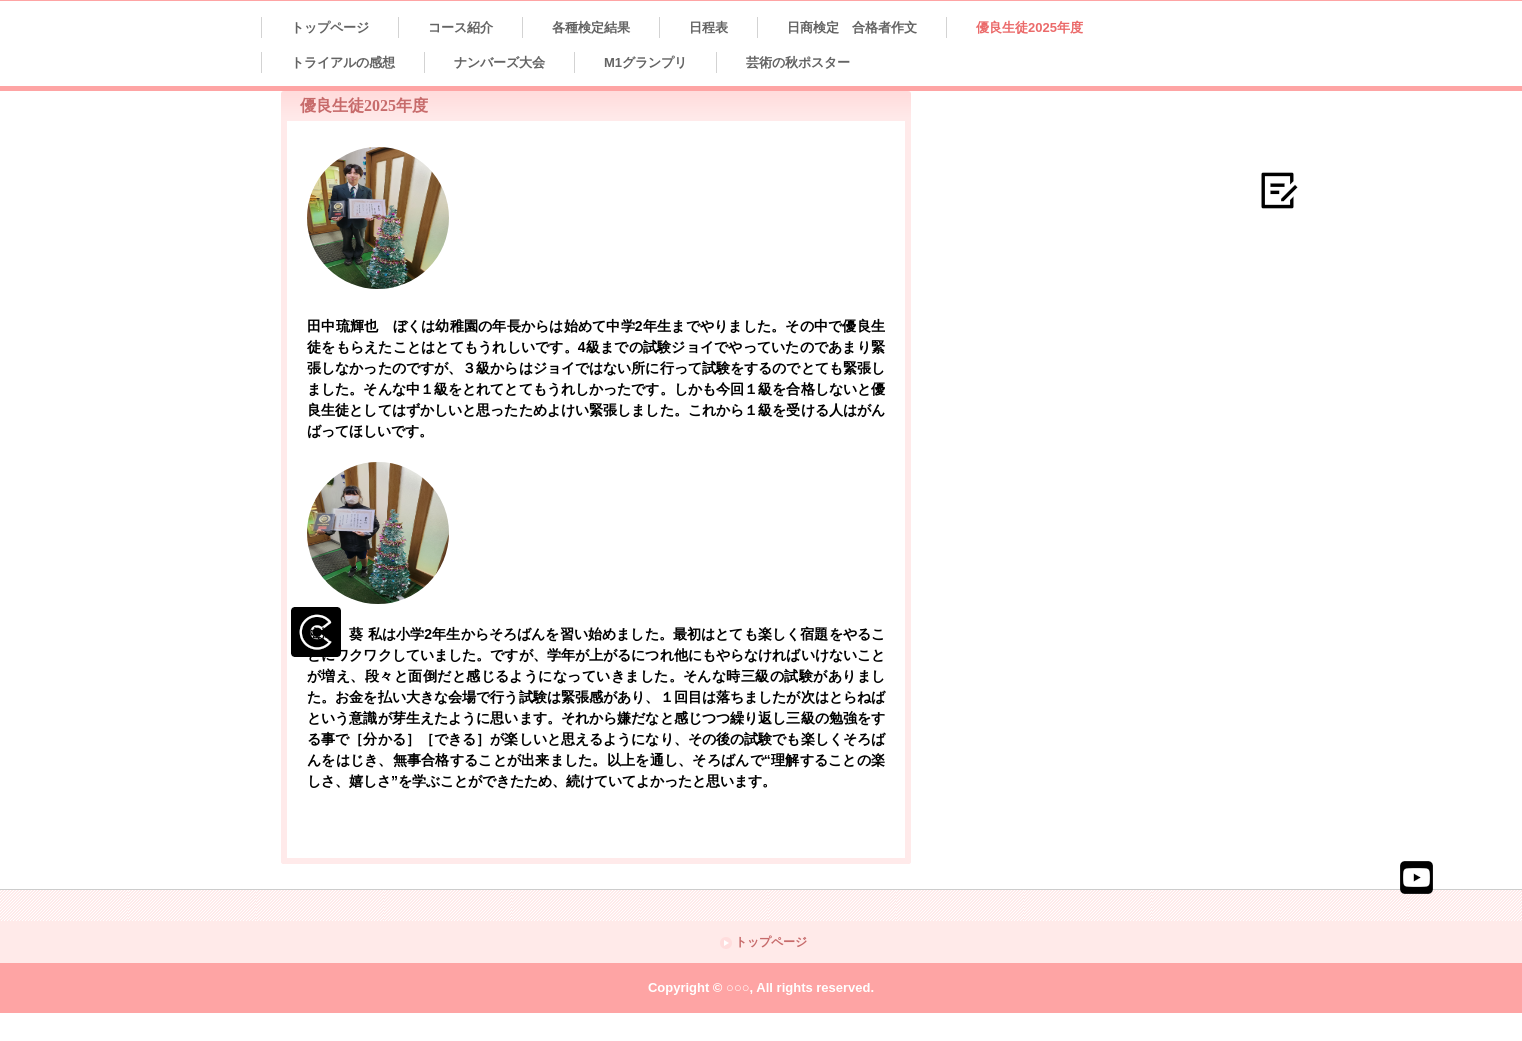 This screenshot has height=1041, width=1522. I want to click on cheerio library logo, so click(316, 632).